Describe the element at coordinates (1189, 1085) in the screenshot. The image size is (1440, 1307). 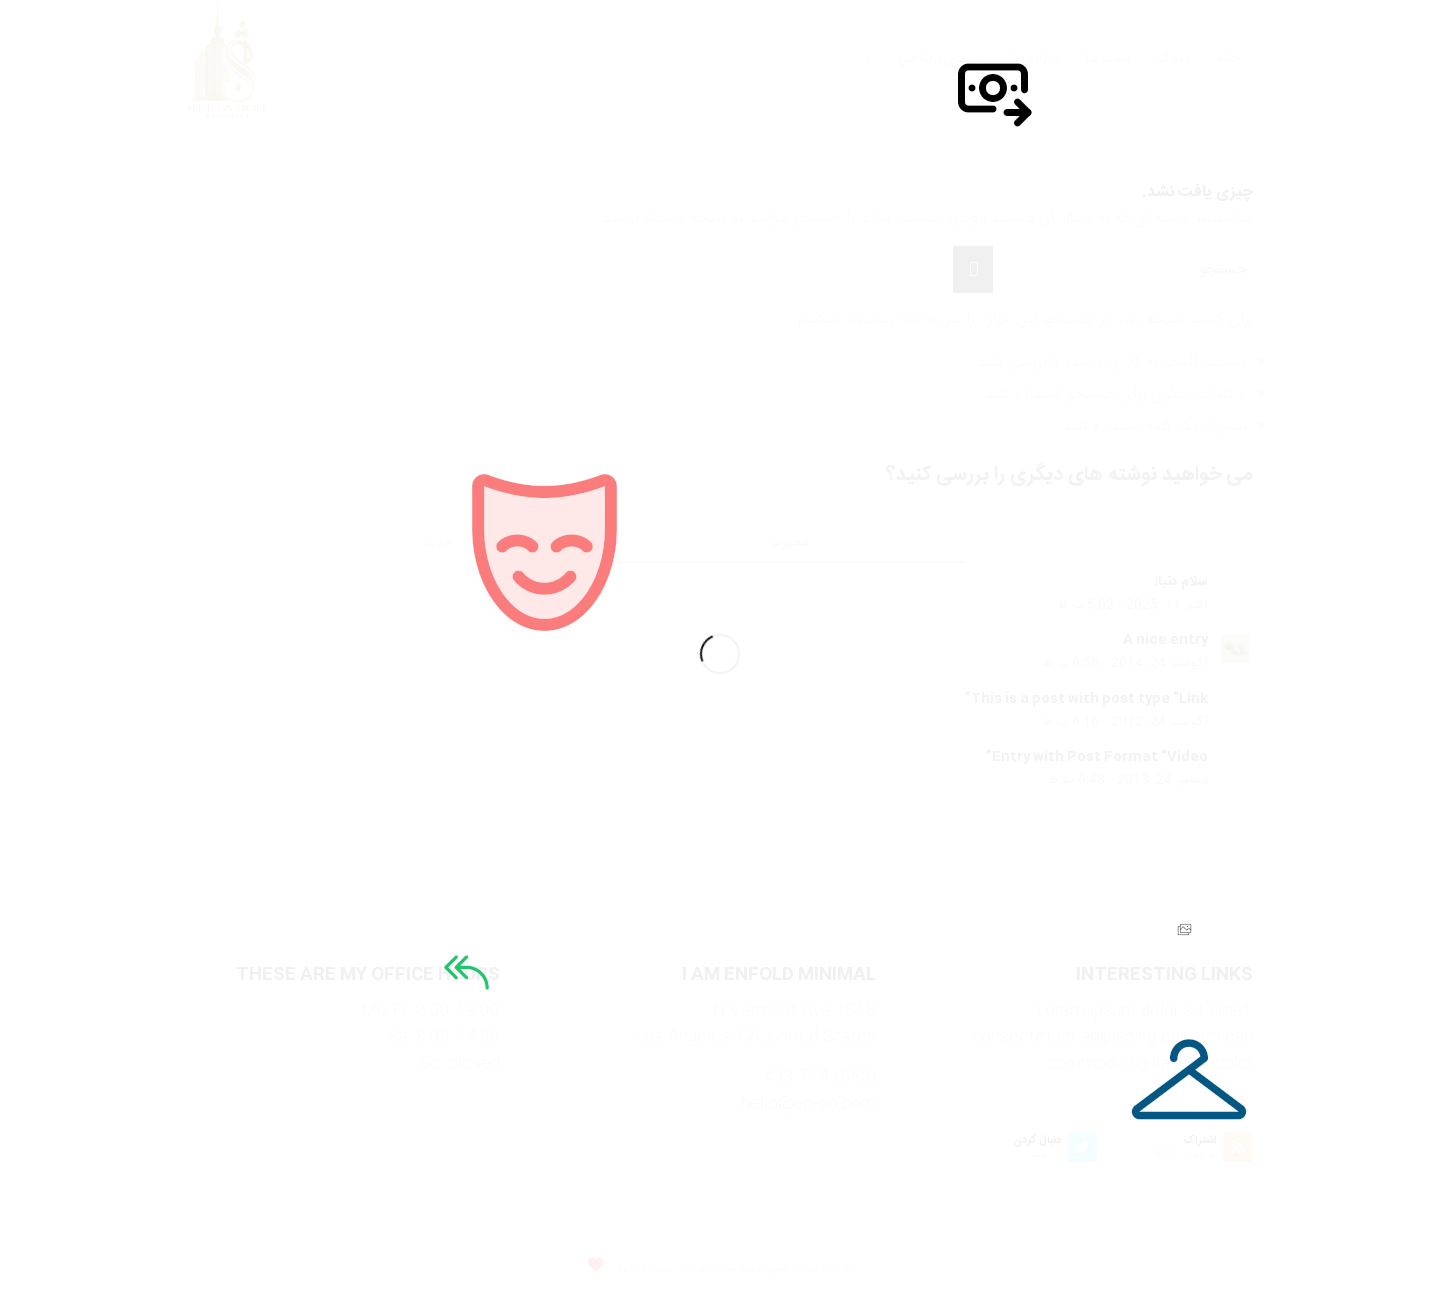
I see `access wardrobe or clothing options` at that location.